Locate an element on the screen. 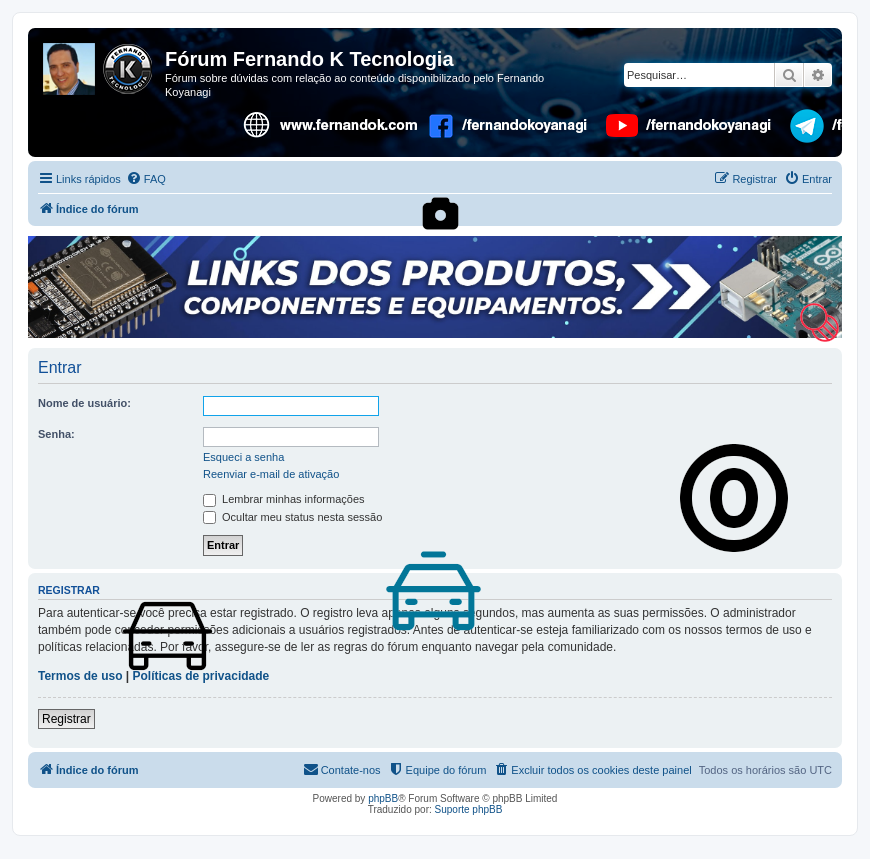 The width and height of the screenshot is (870, 859). subtract or remove a shape from selection is located at coordinates (819, 322).